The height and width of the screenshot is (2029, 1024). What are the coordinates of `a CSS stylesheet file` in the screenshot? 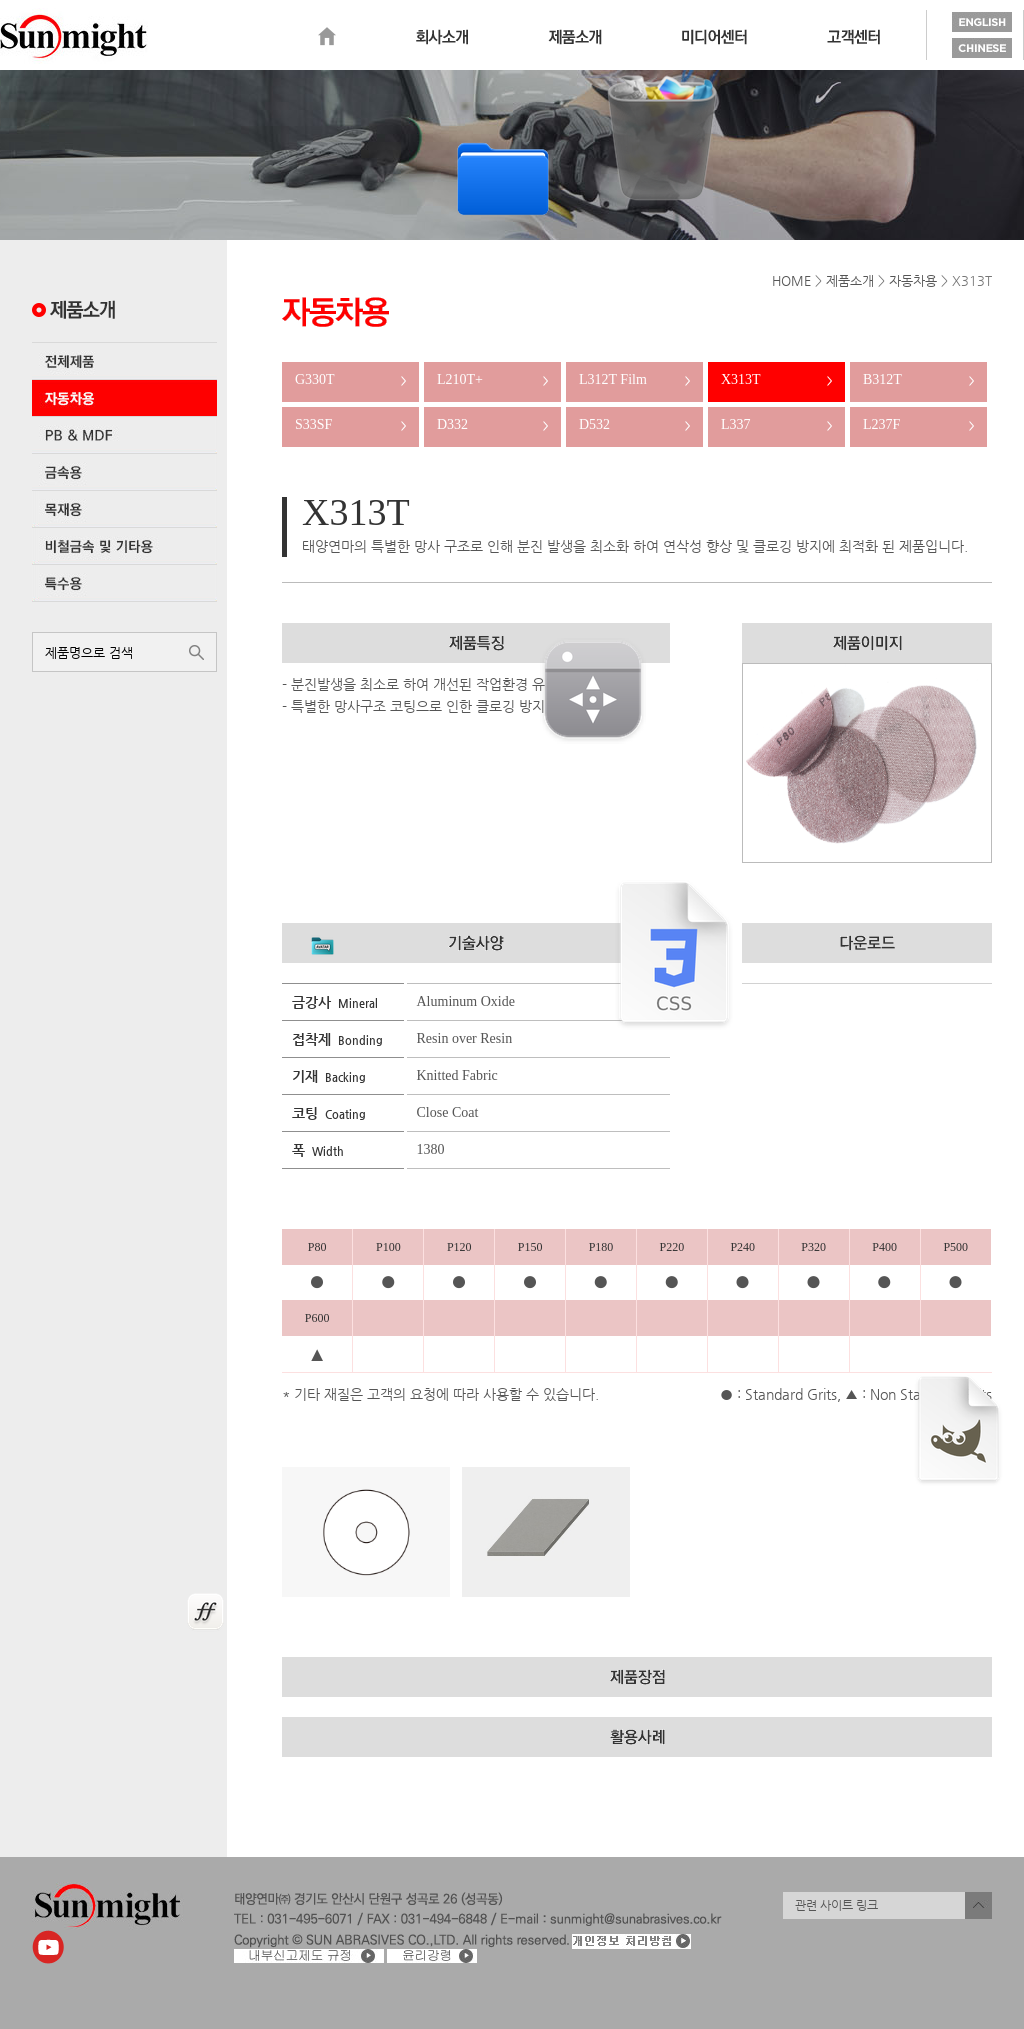 It's located at (674, 955).